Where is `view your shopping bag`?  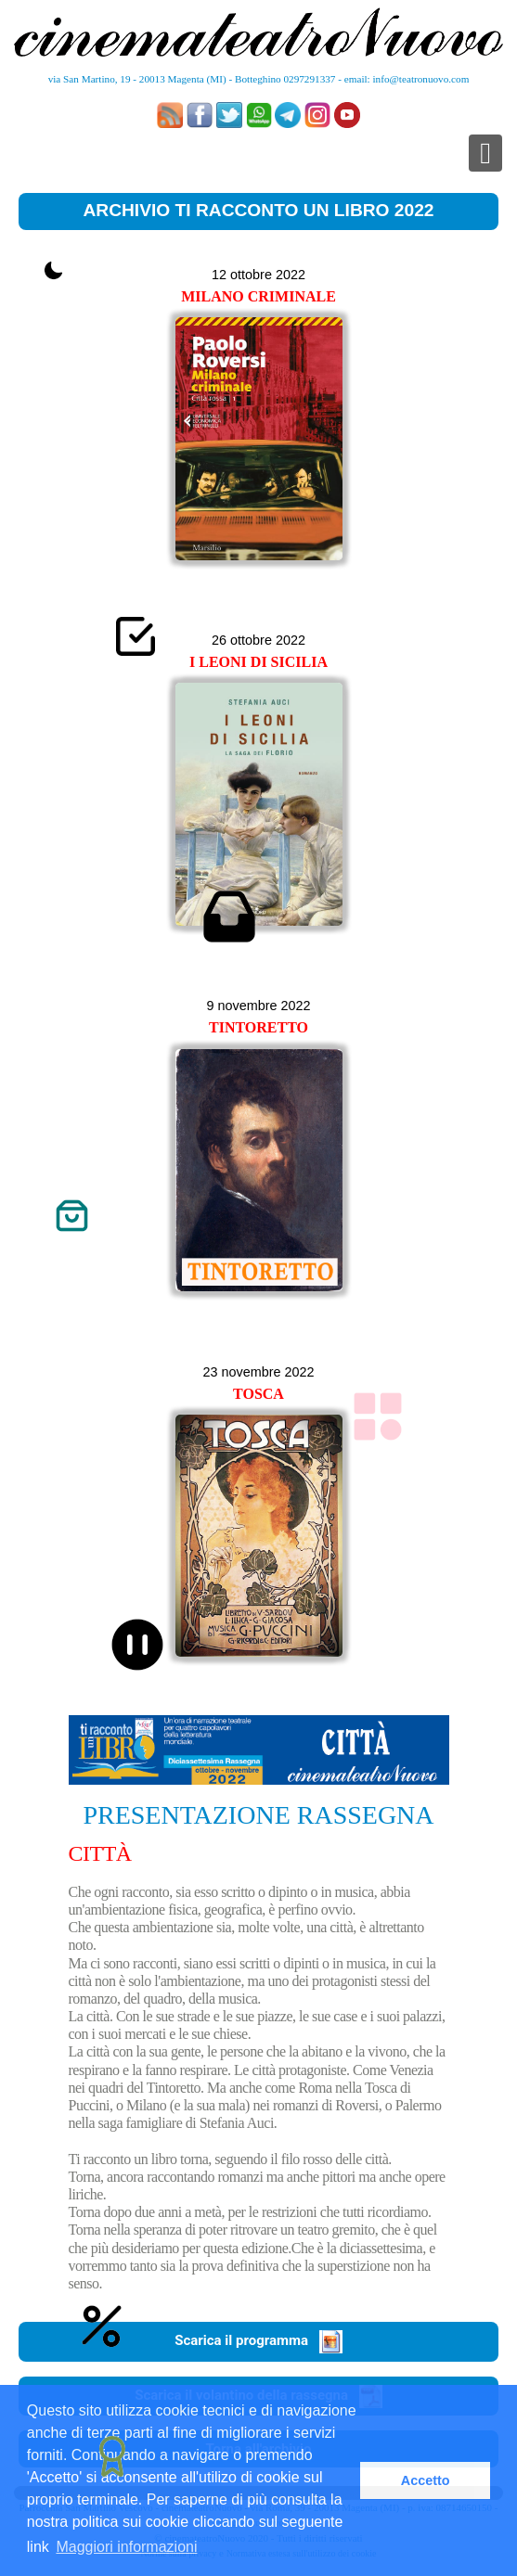
view your shopping bag is located at coordinates (71, 1215).